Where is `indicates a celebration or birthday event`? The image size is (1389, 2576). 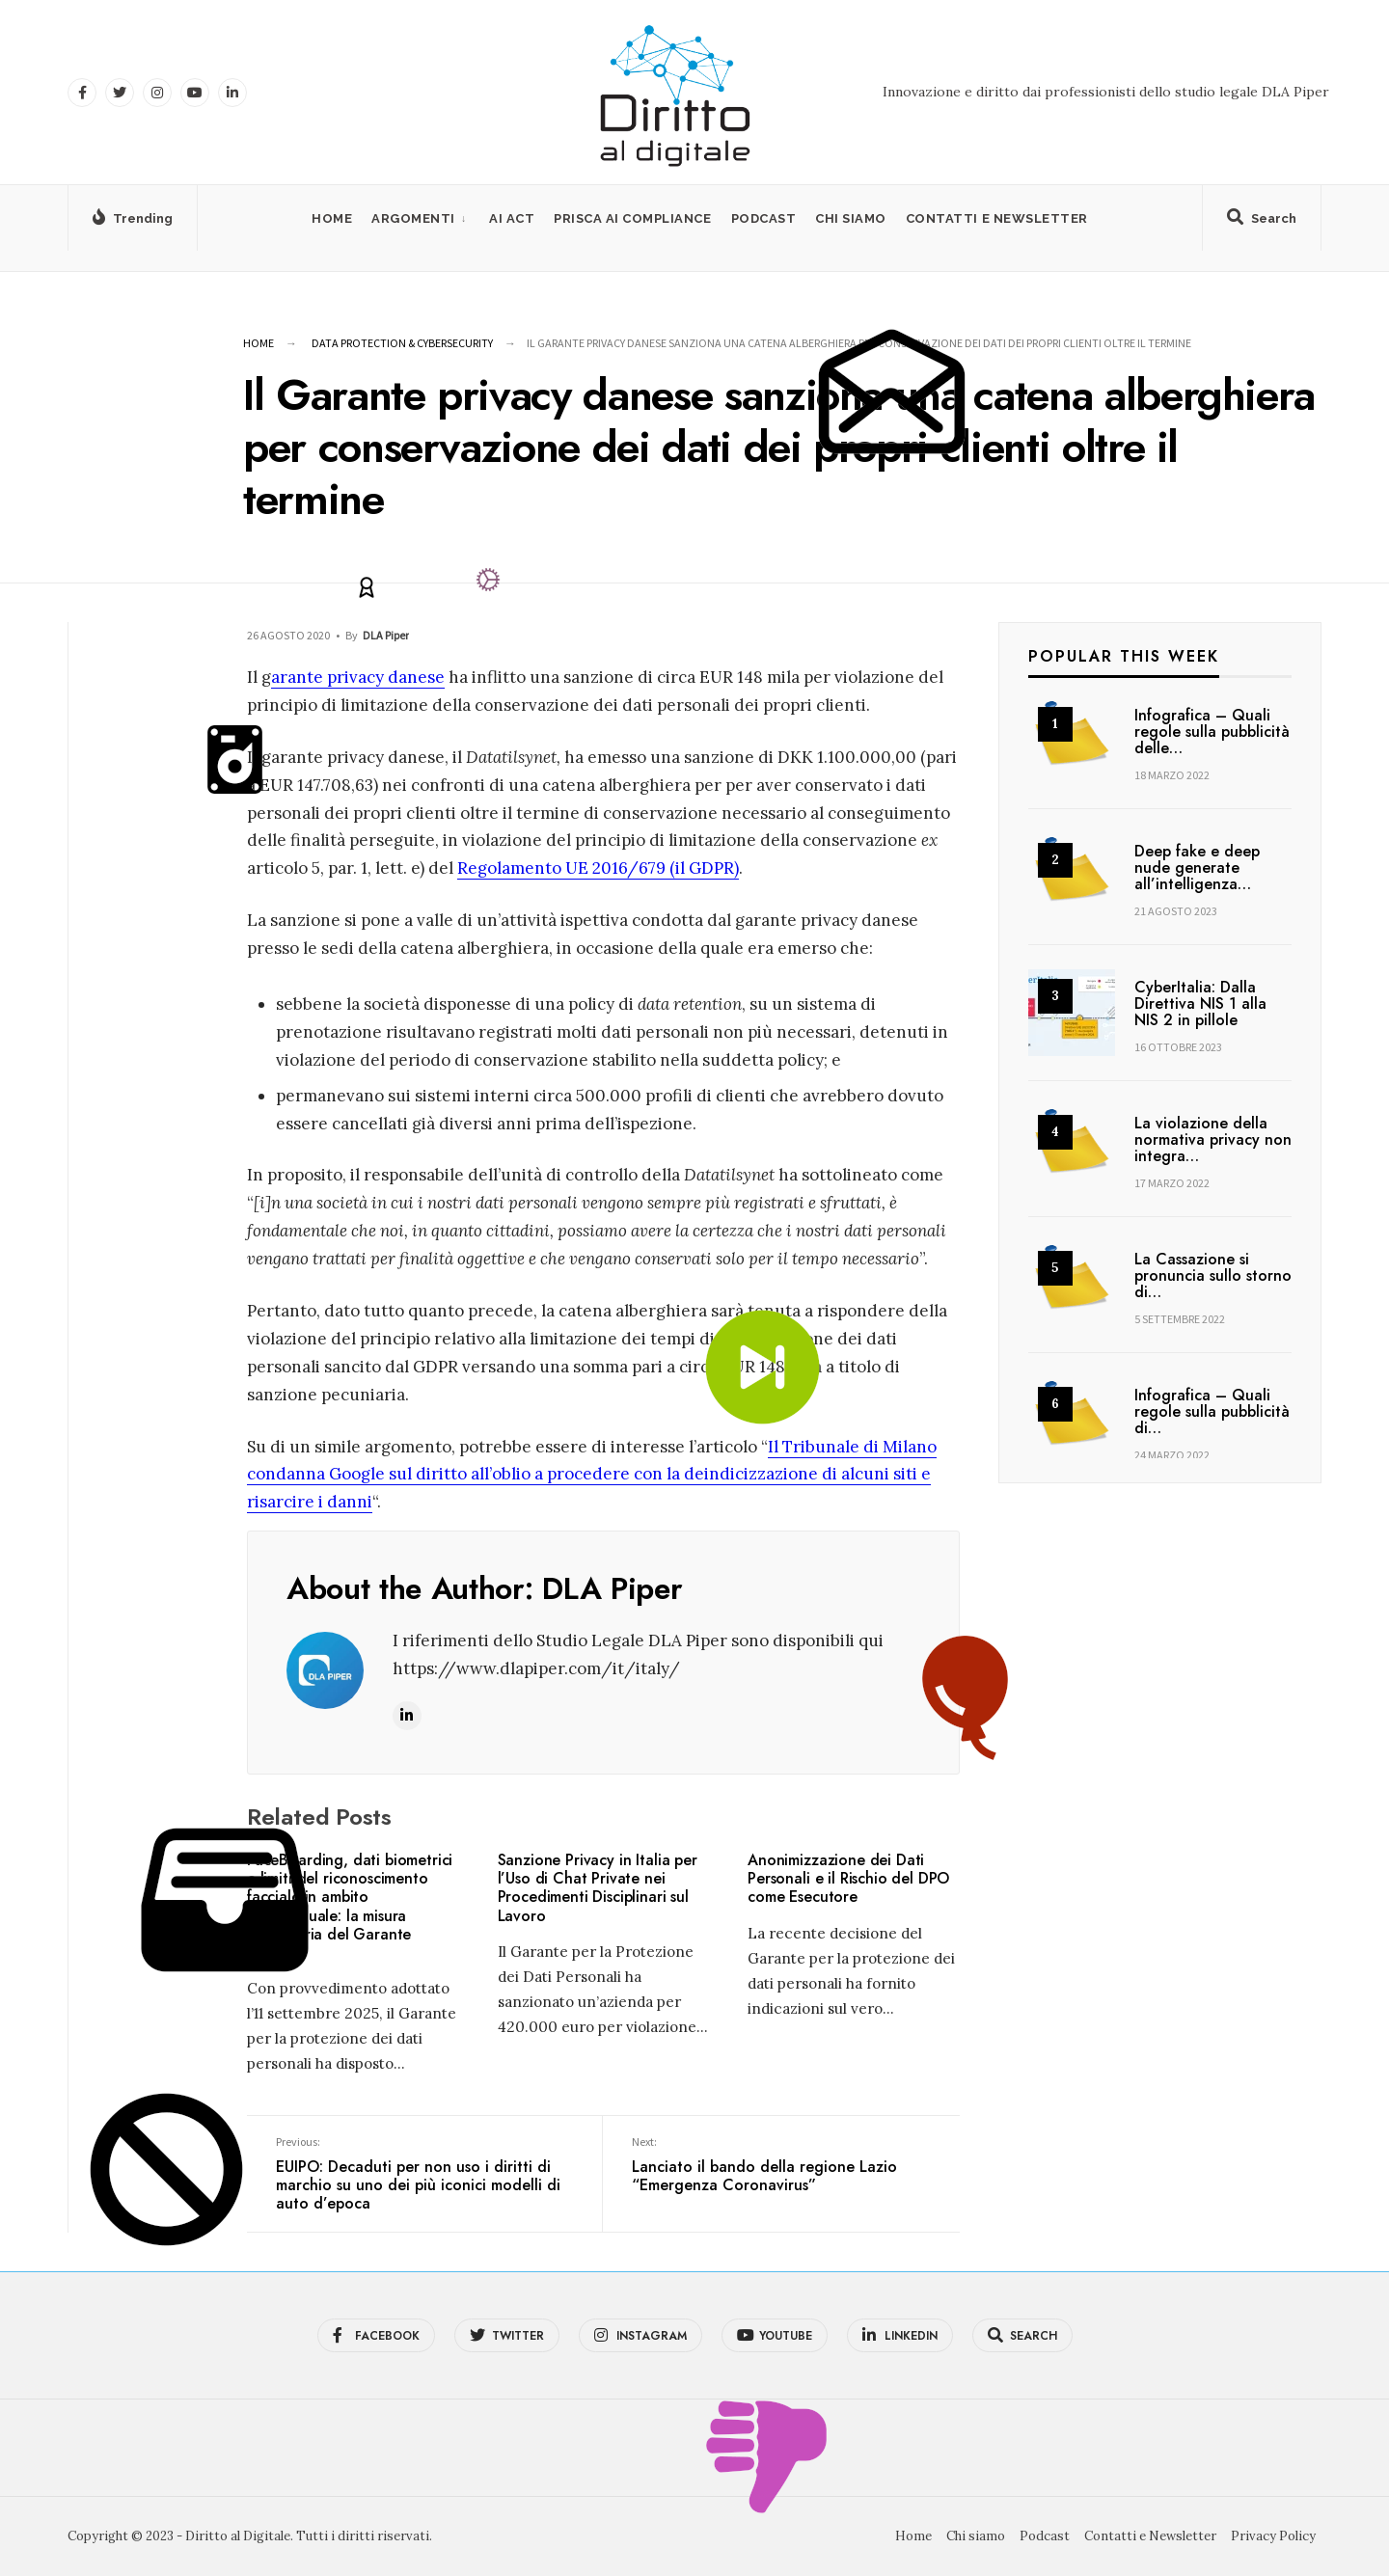 indicates a celebration or birthday event is located at coordinates (965, 1697).